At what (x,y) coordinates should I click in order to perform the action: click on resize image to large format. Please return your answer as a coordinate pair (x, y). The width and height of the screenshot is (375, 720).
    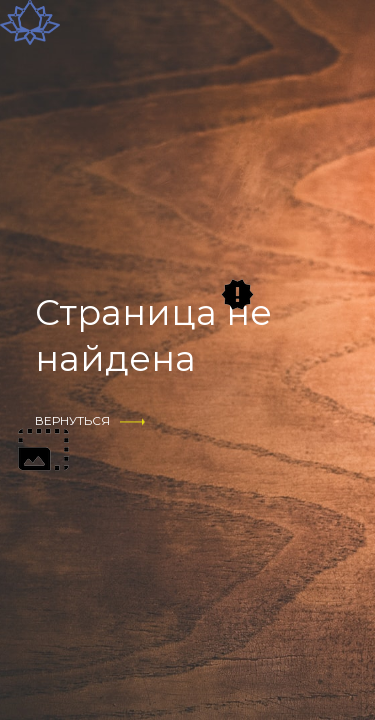
    Looking at the image, I should click on (43, 449).